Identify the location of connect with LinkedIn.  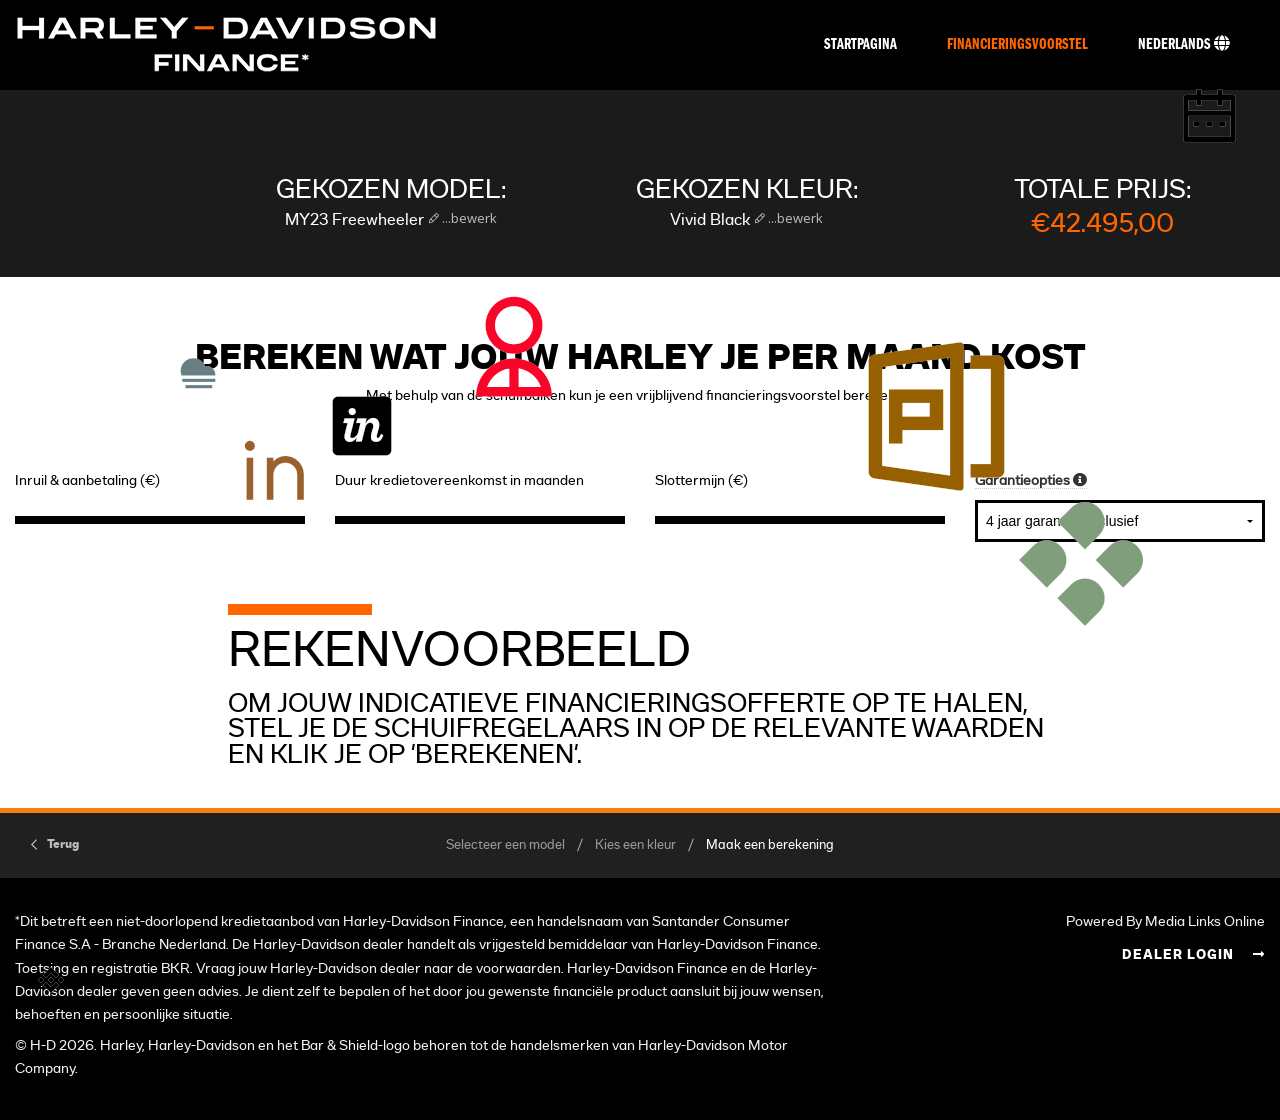
(273, 469).